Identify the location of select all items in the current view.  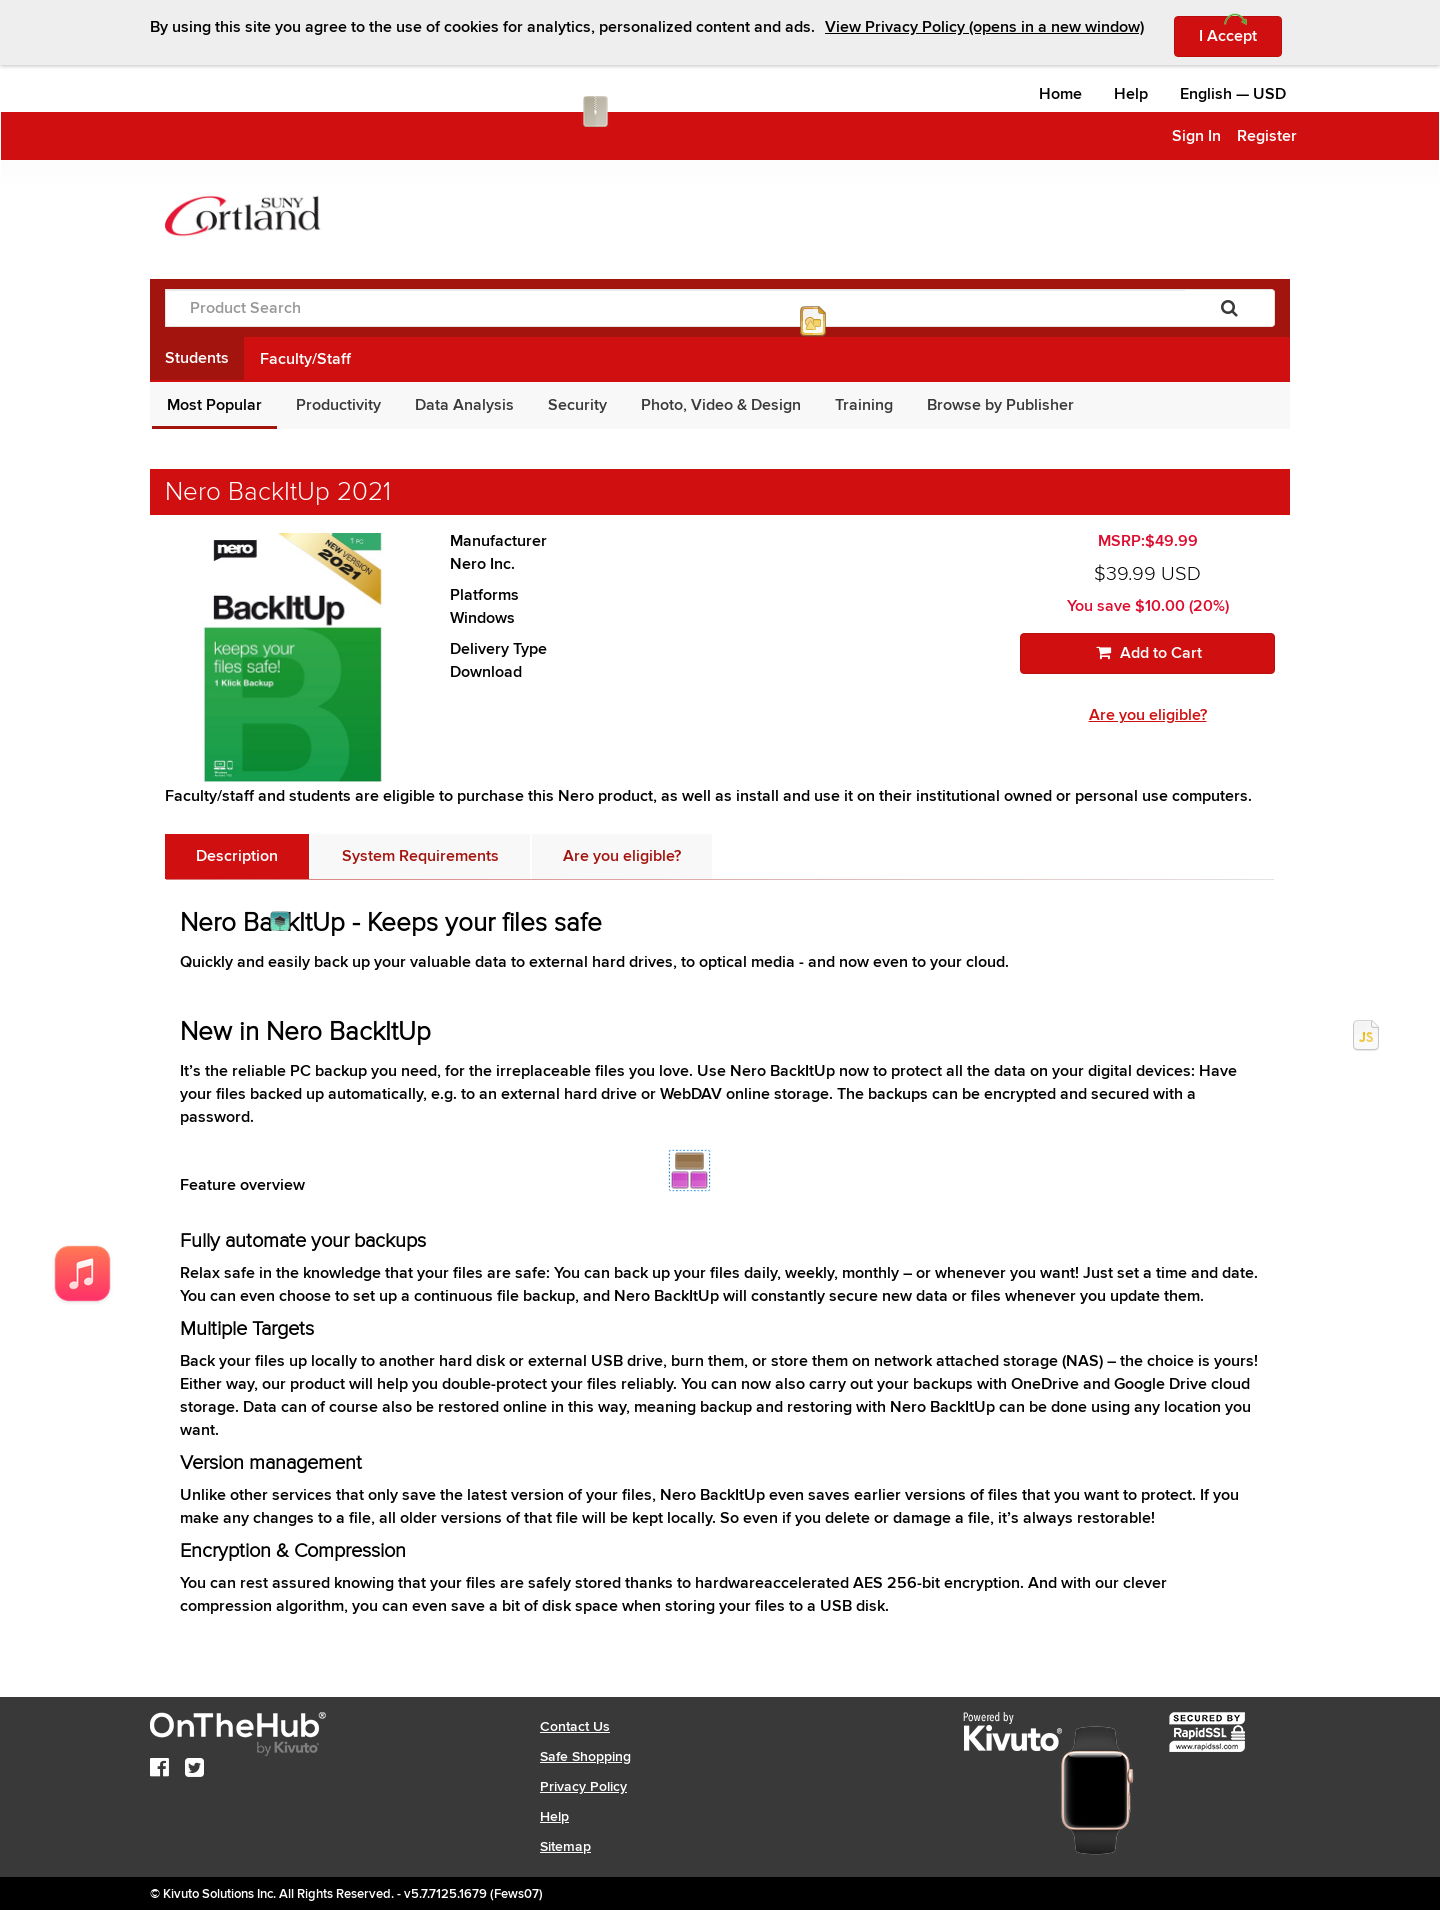
(689, 1170).